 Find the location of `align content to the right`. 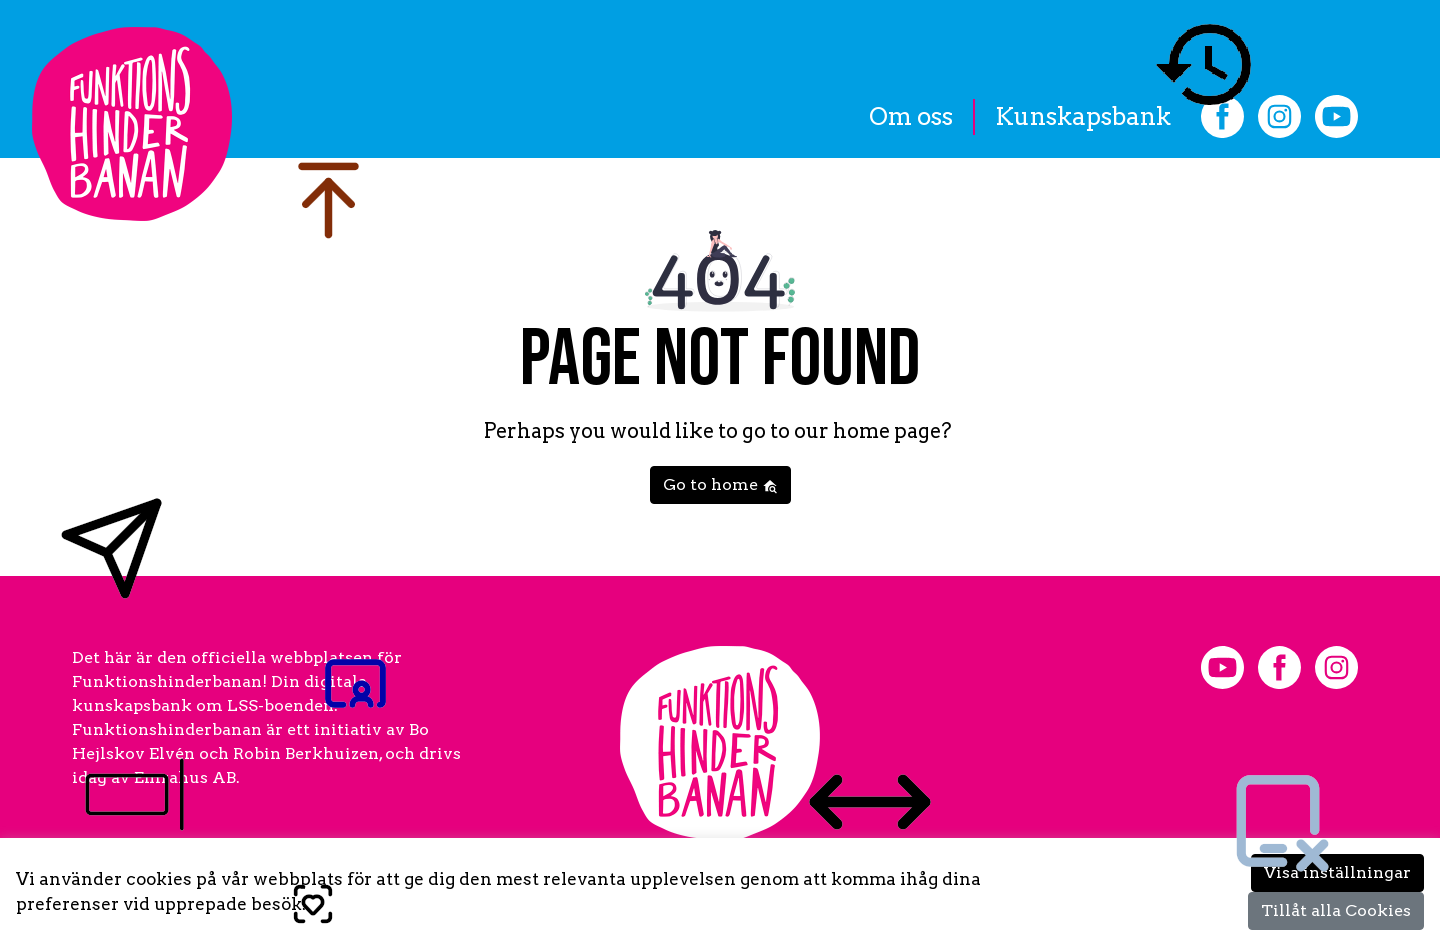

align content to the right is located at coordinates (136, 794).